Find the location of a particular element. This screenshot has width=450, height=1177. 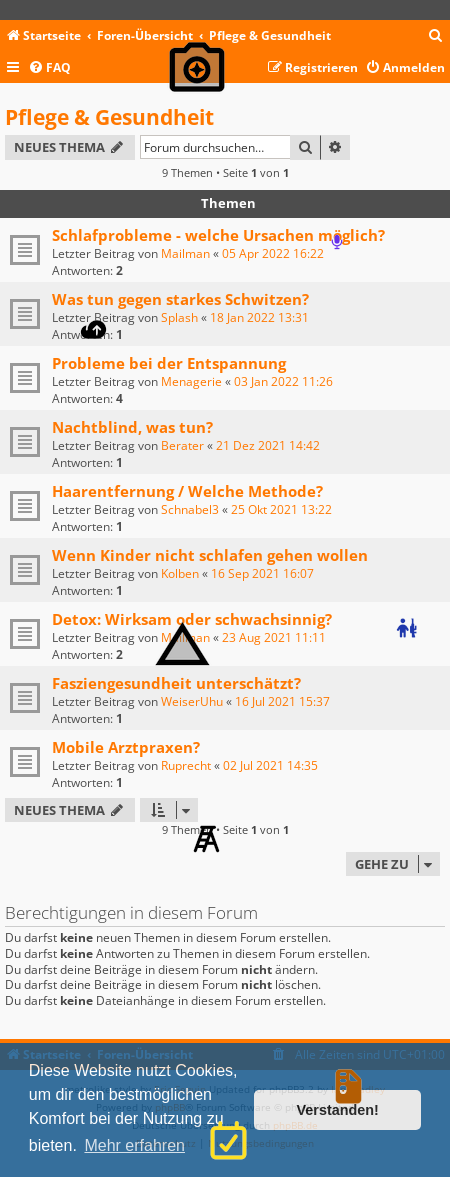

tap to start voice recording is located at coordinates (337, 242).